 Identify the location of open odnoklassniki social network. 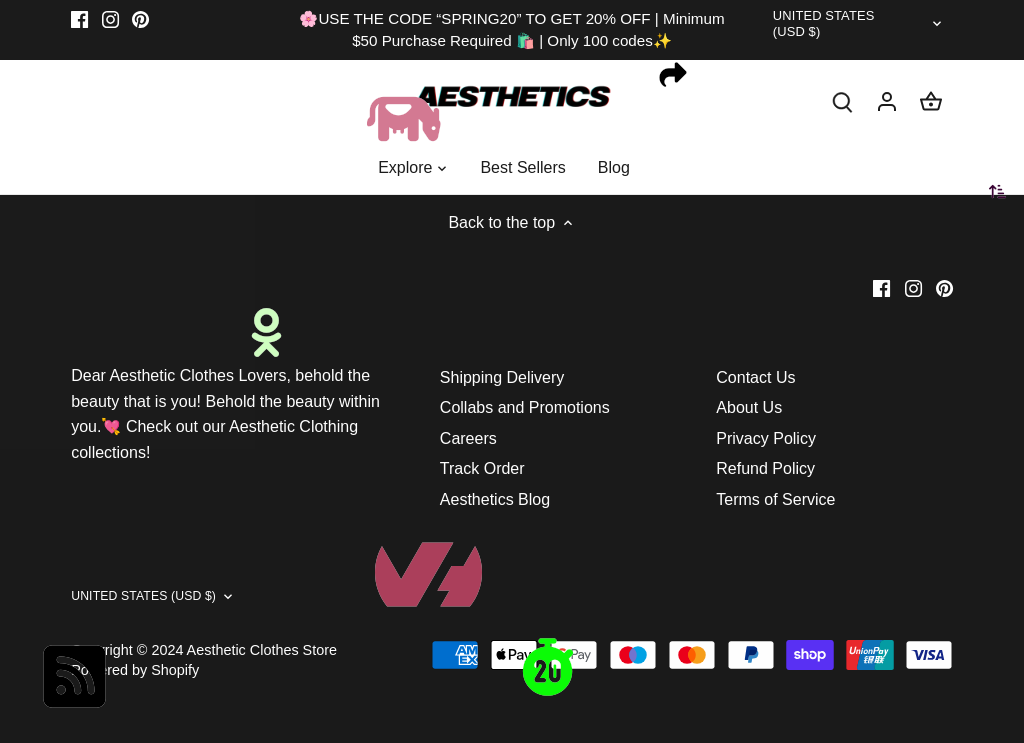
(266, 332).